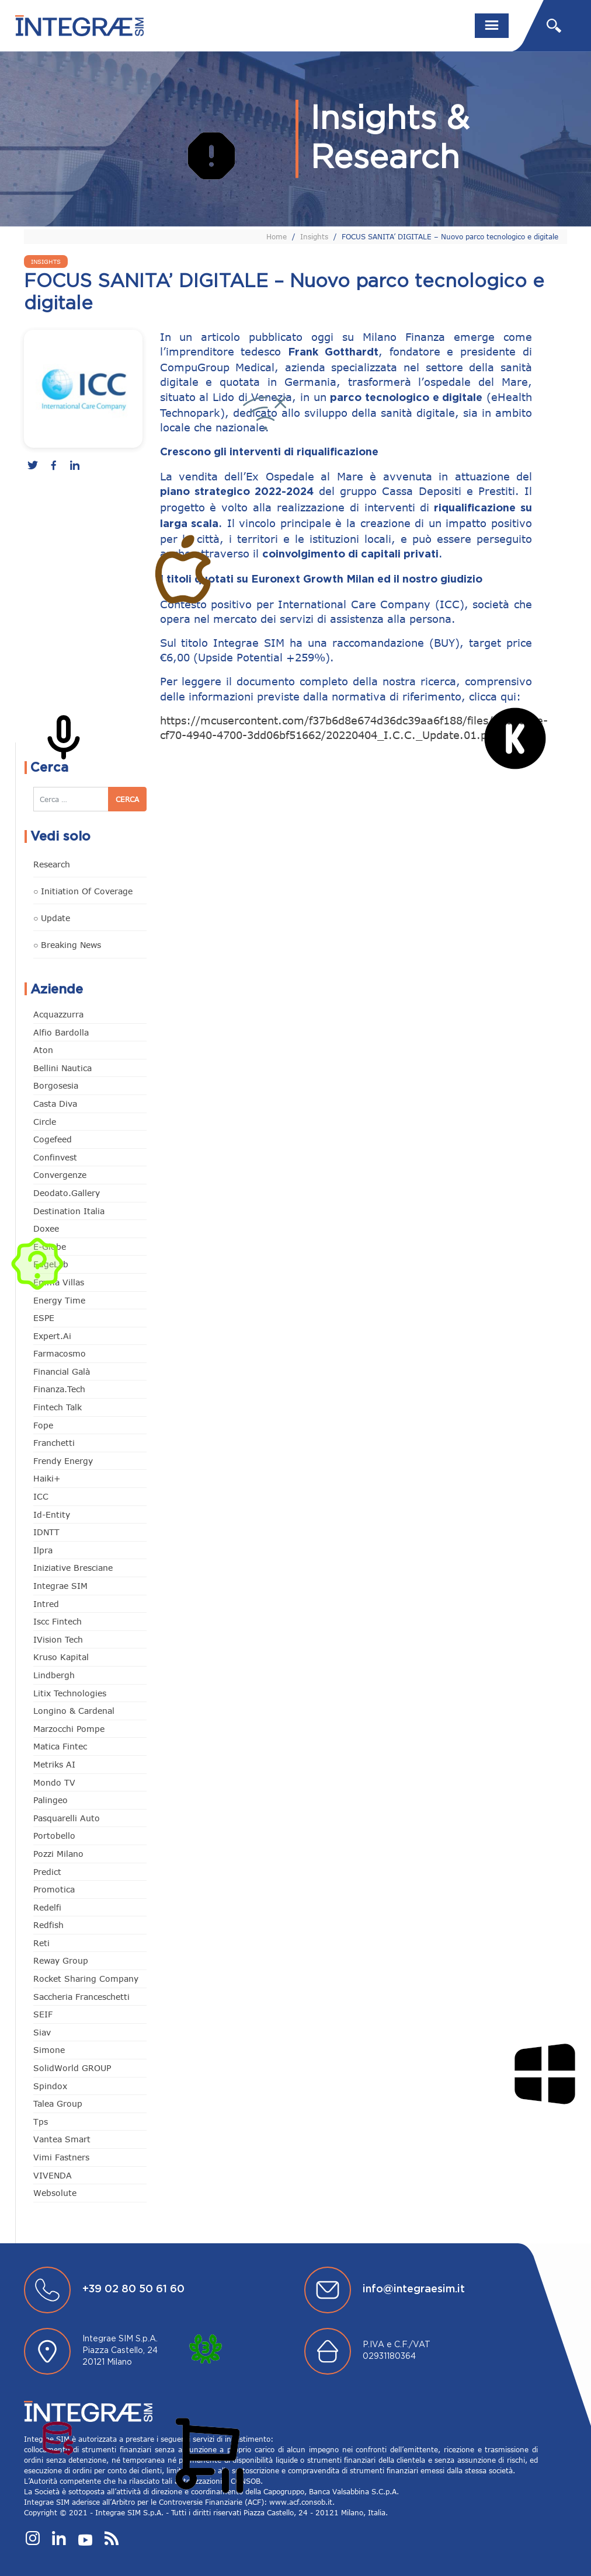 Image resolution: width=591 pixels, height=2576 pixels. I want to click on view database pricing or costs, so click(57, 2438).